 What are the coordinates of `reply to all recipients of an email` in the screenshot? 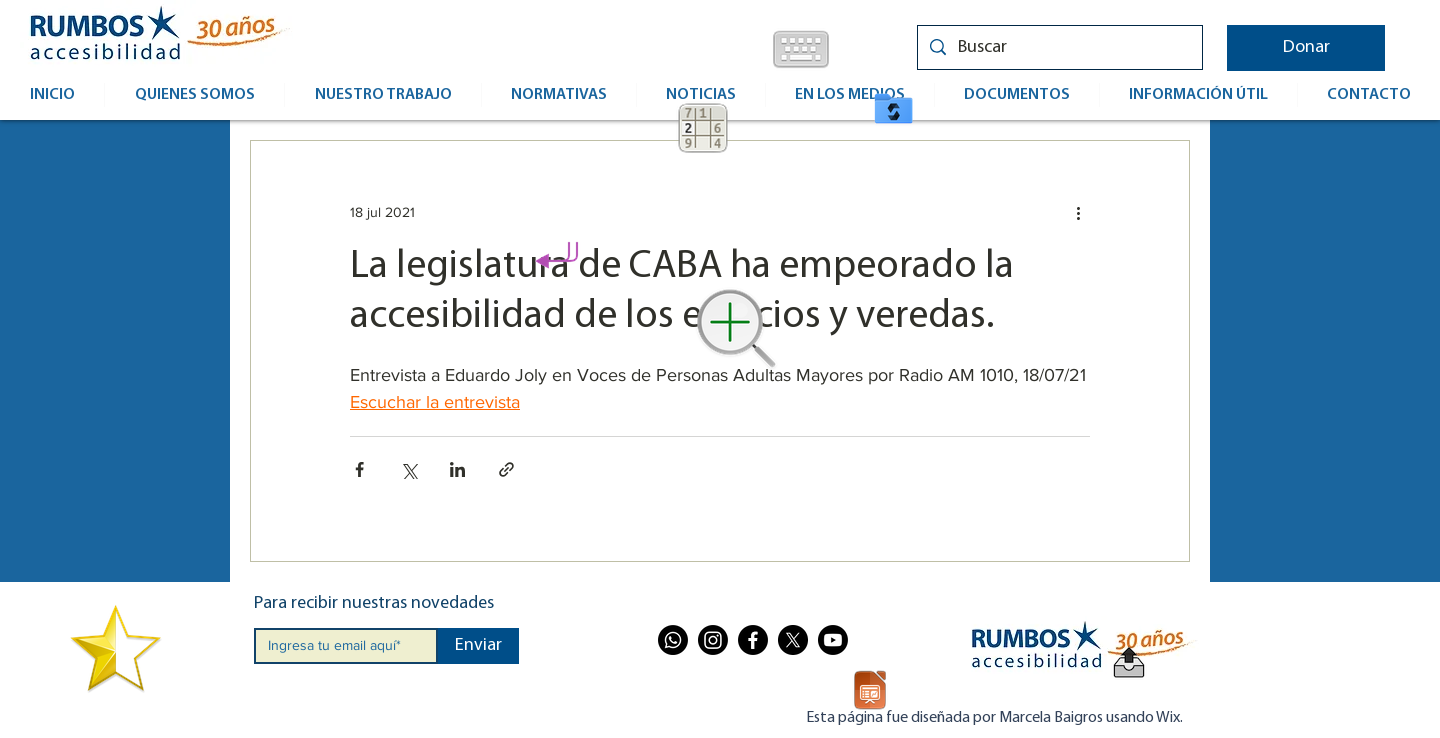 It's located at (556, 255).